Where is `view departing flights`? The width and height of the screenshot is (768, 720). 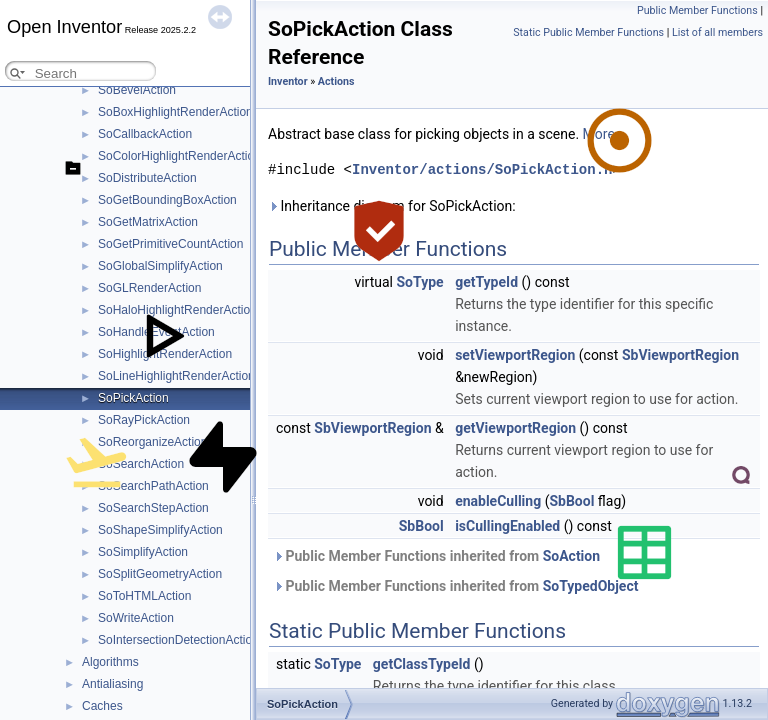 view departing flights is located at coordinates (97, 461).